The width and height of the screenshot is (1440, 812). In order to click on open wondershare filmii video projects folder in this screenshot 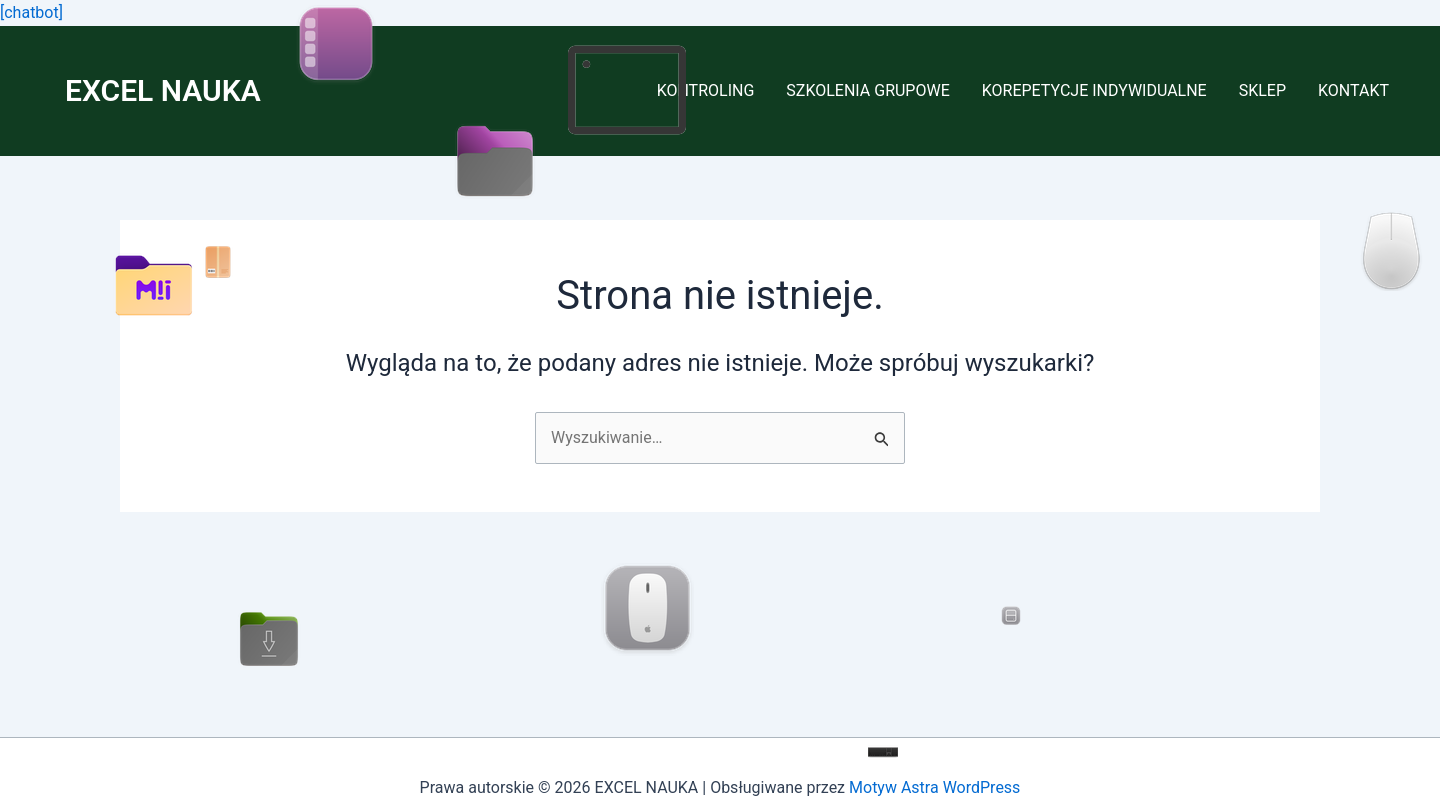, I will do `click(153, 287)`.